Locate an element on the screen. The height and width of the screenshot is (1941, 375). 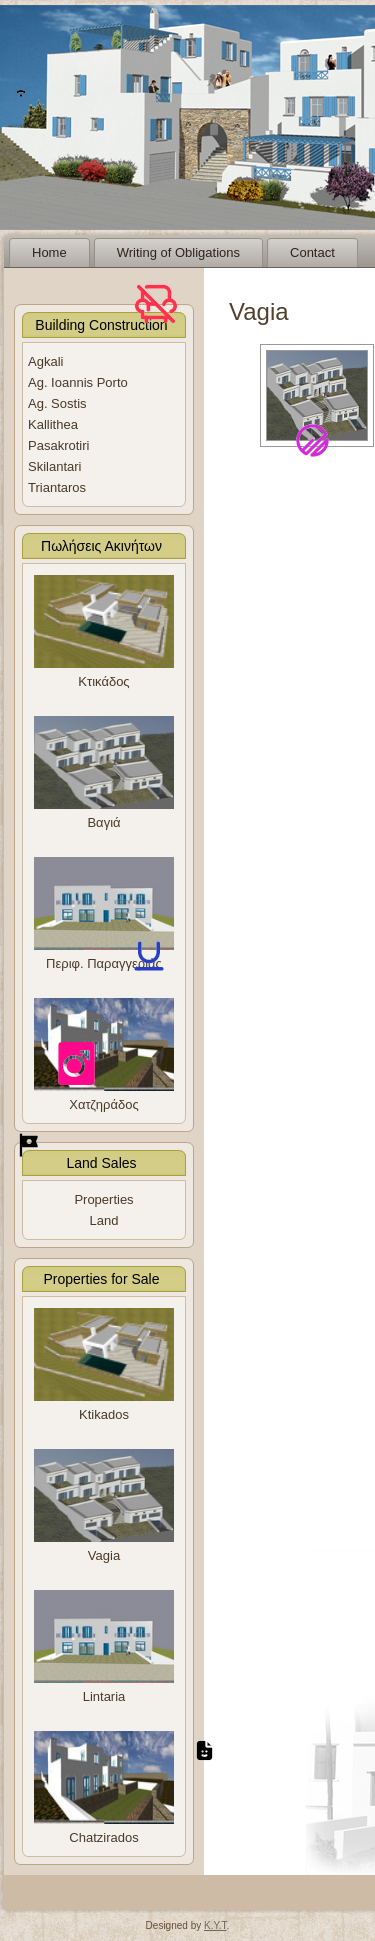
indicates weak wifi signal strength is located at coordinates (21, 89).